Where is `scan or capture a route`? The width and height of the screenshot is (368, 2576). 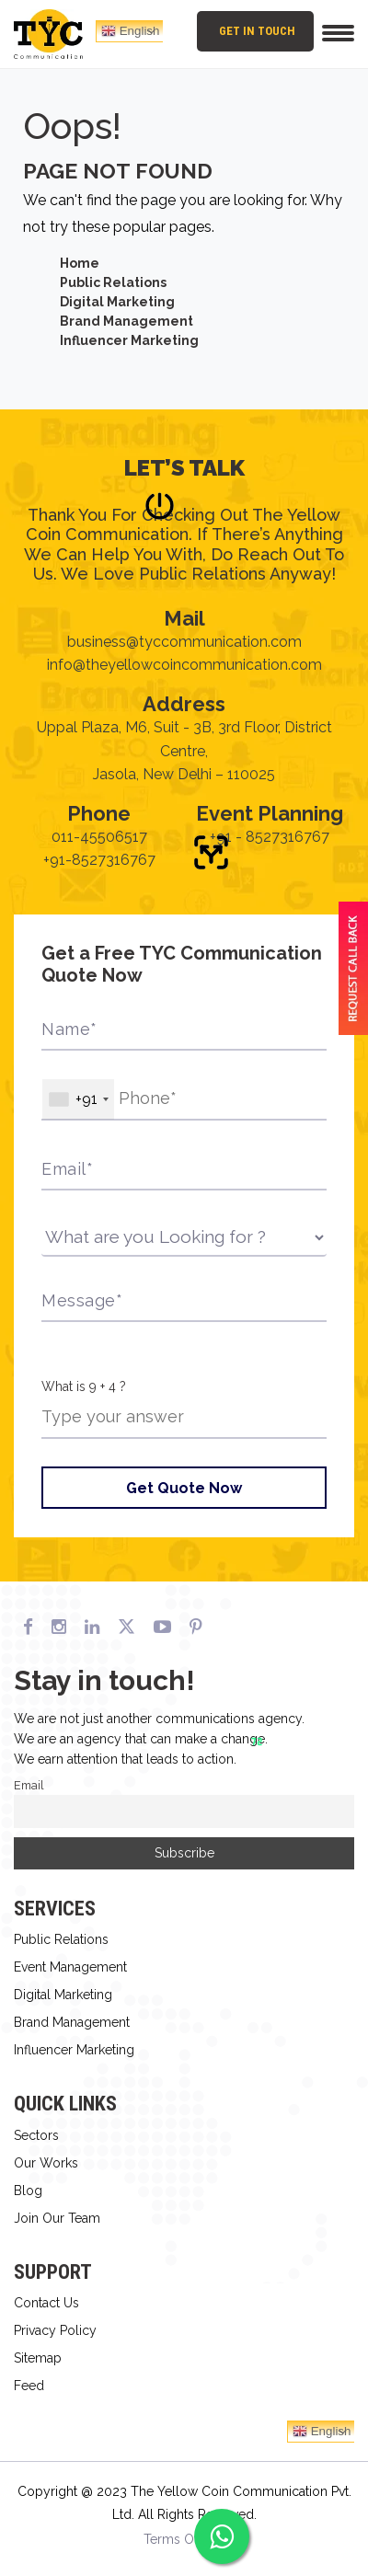
scan or capture a route is located at coordinates (211, 852).